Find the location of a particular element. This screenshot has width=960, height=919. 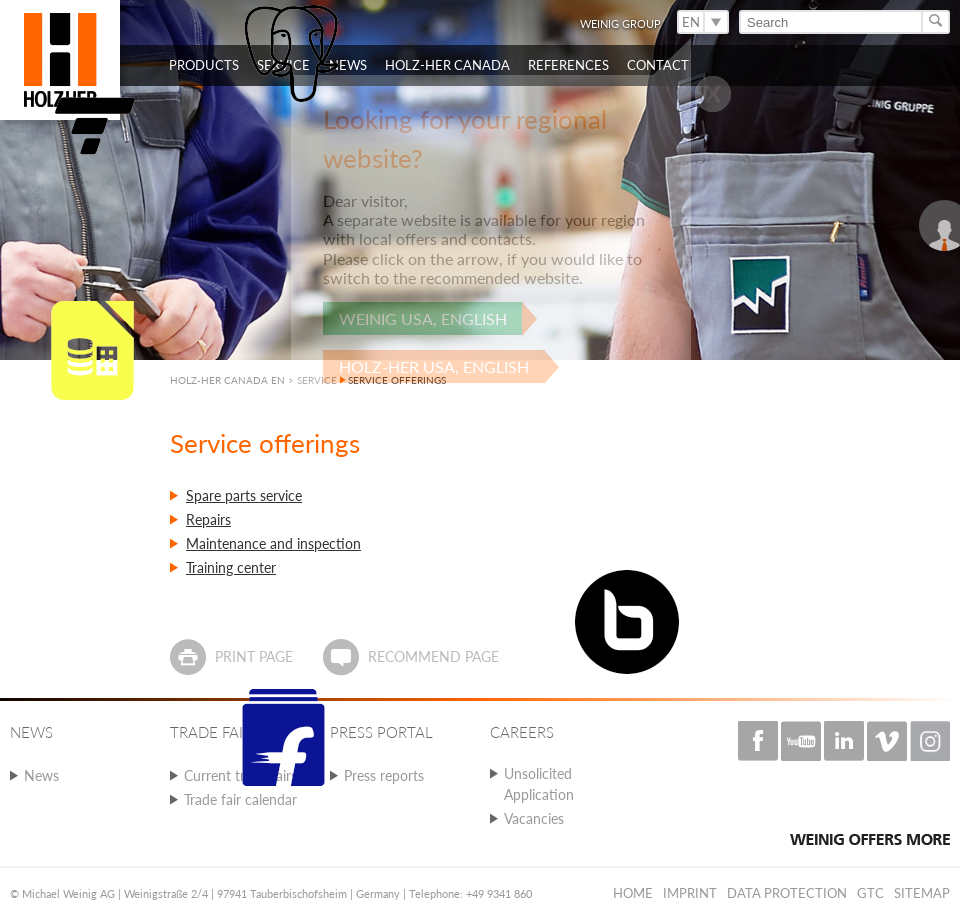

open LibreOffice Base database application is located at coordinates (92, 350).